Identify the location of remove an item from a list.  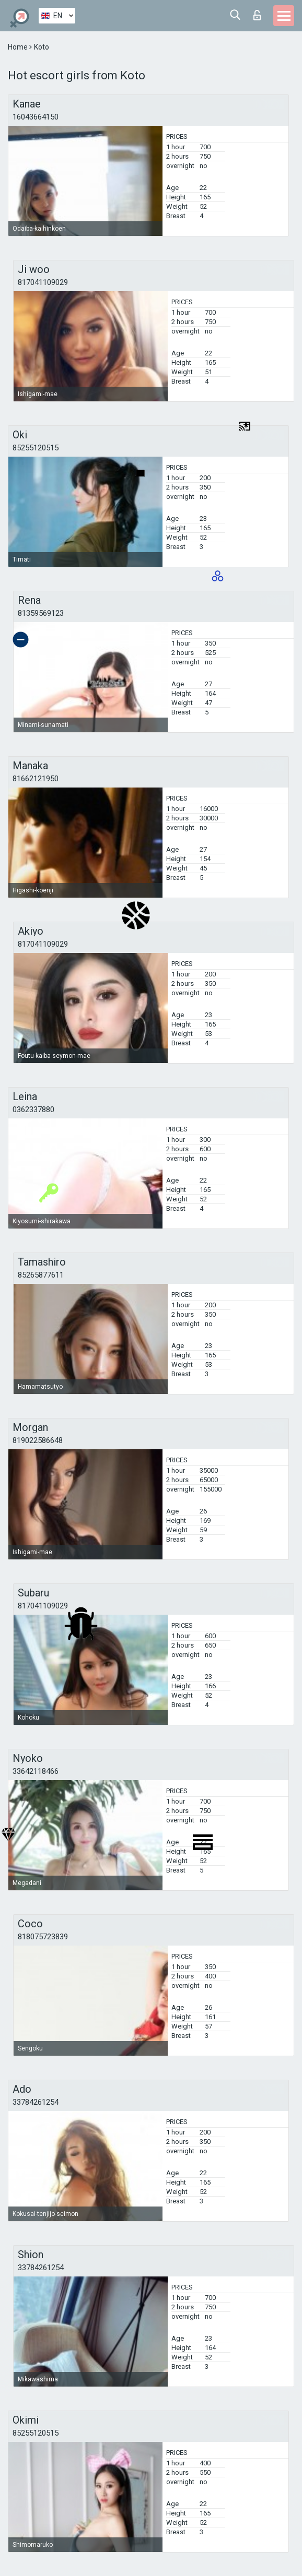
(20, 639).